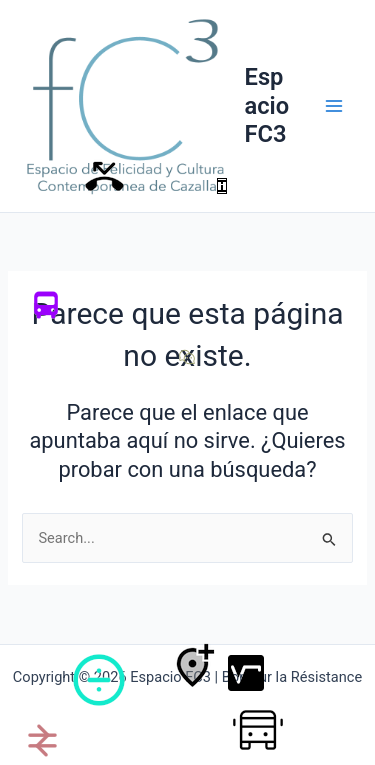  Describe the element at coordinates (222, 186) in the screenshot. I see `view device information` at that location.